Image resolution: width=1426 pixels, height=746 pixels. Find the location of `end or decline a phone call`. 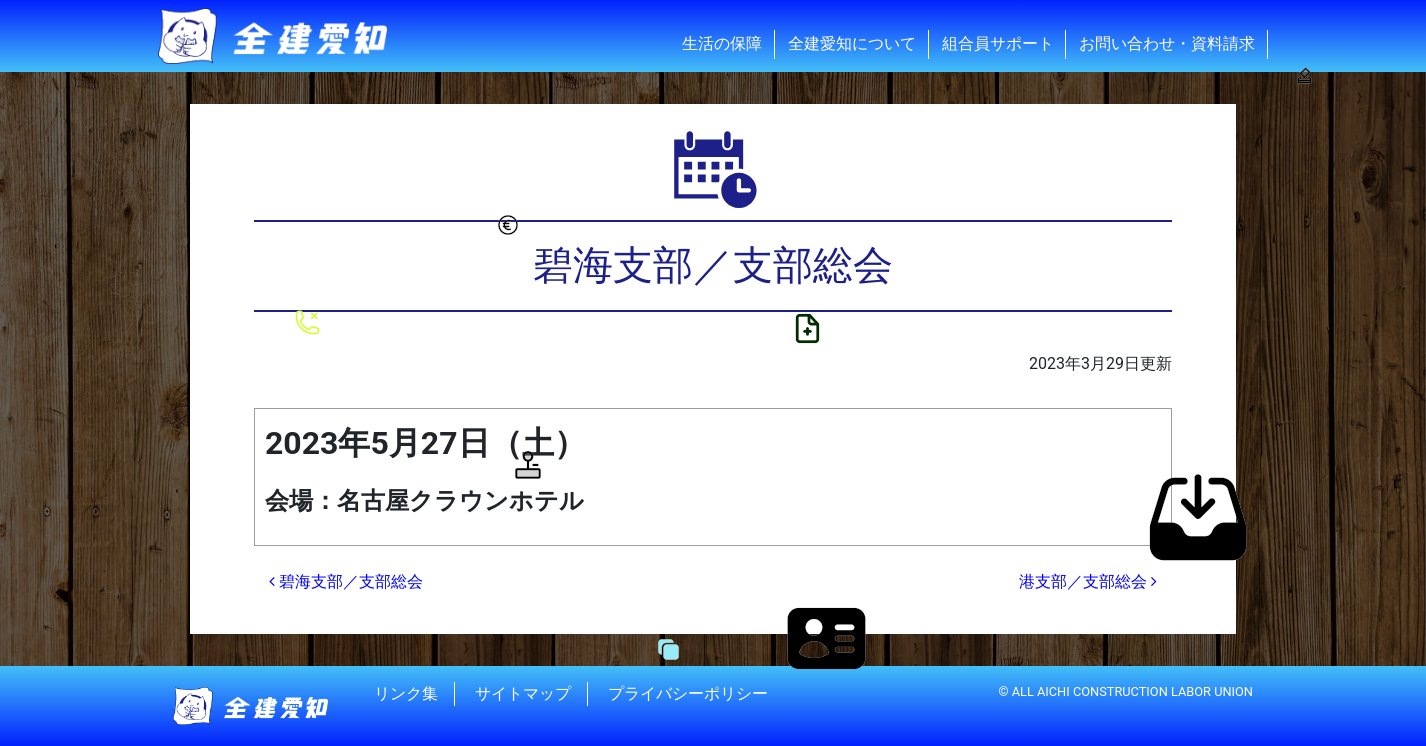

end or decline a phone call is located at coordinates (307, 322).